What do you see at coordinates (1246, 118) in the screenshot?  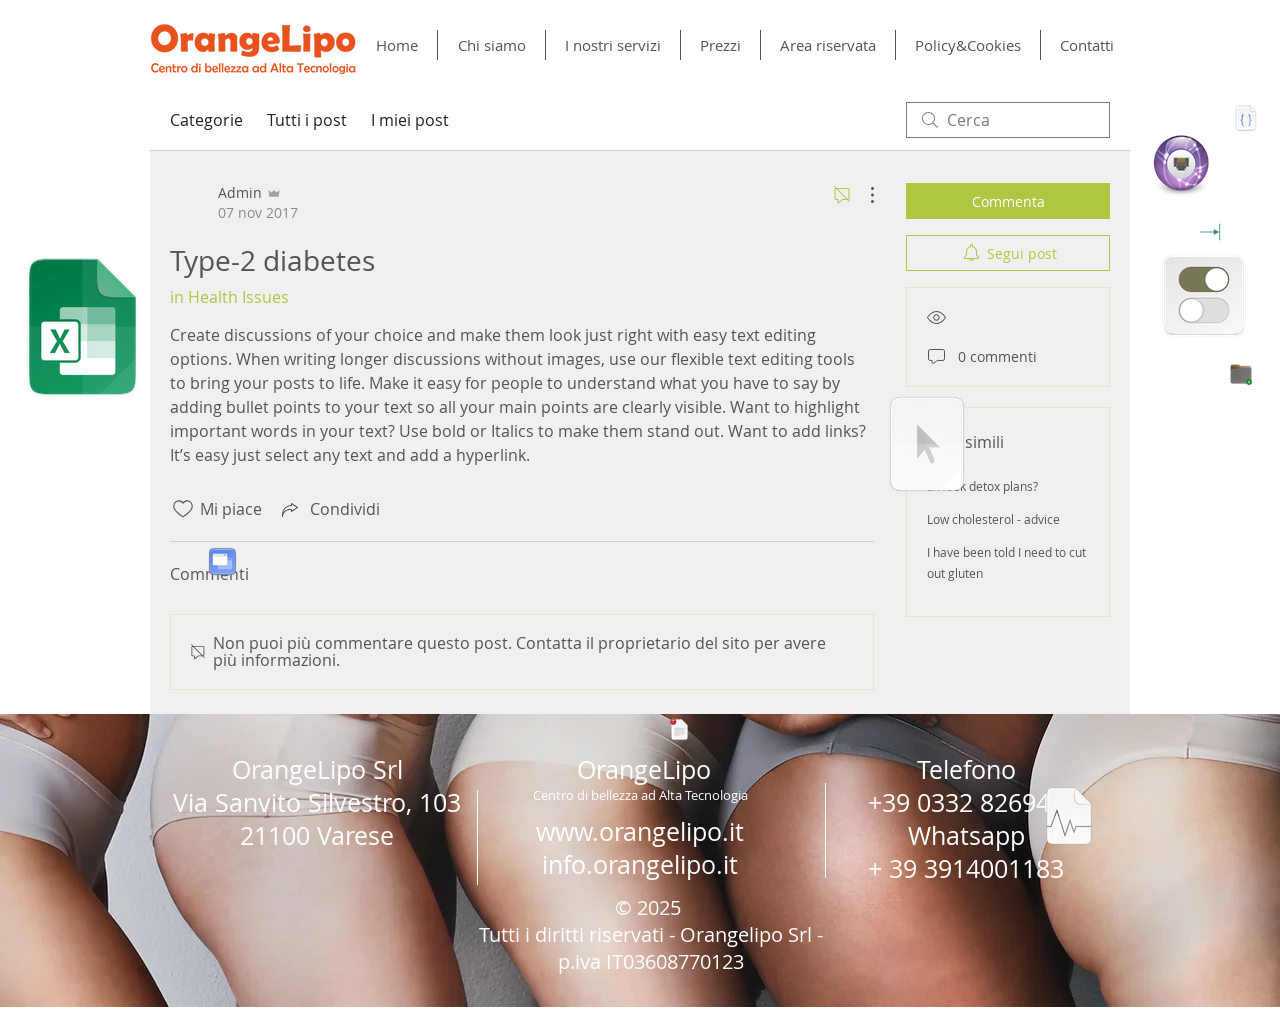 I see `a CSS stylesheet file` at bounding box center [1246, 118].